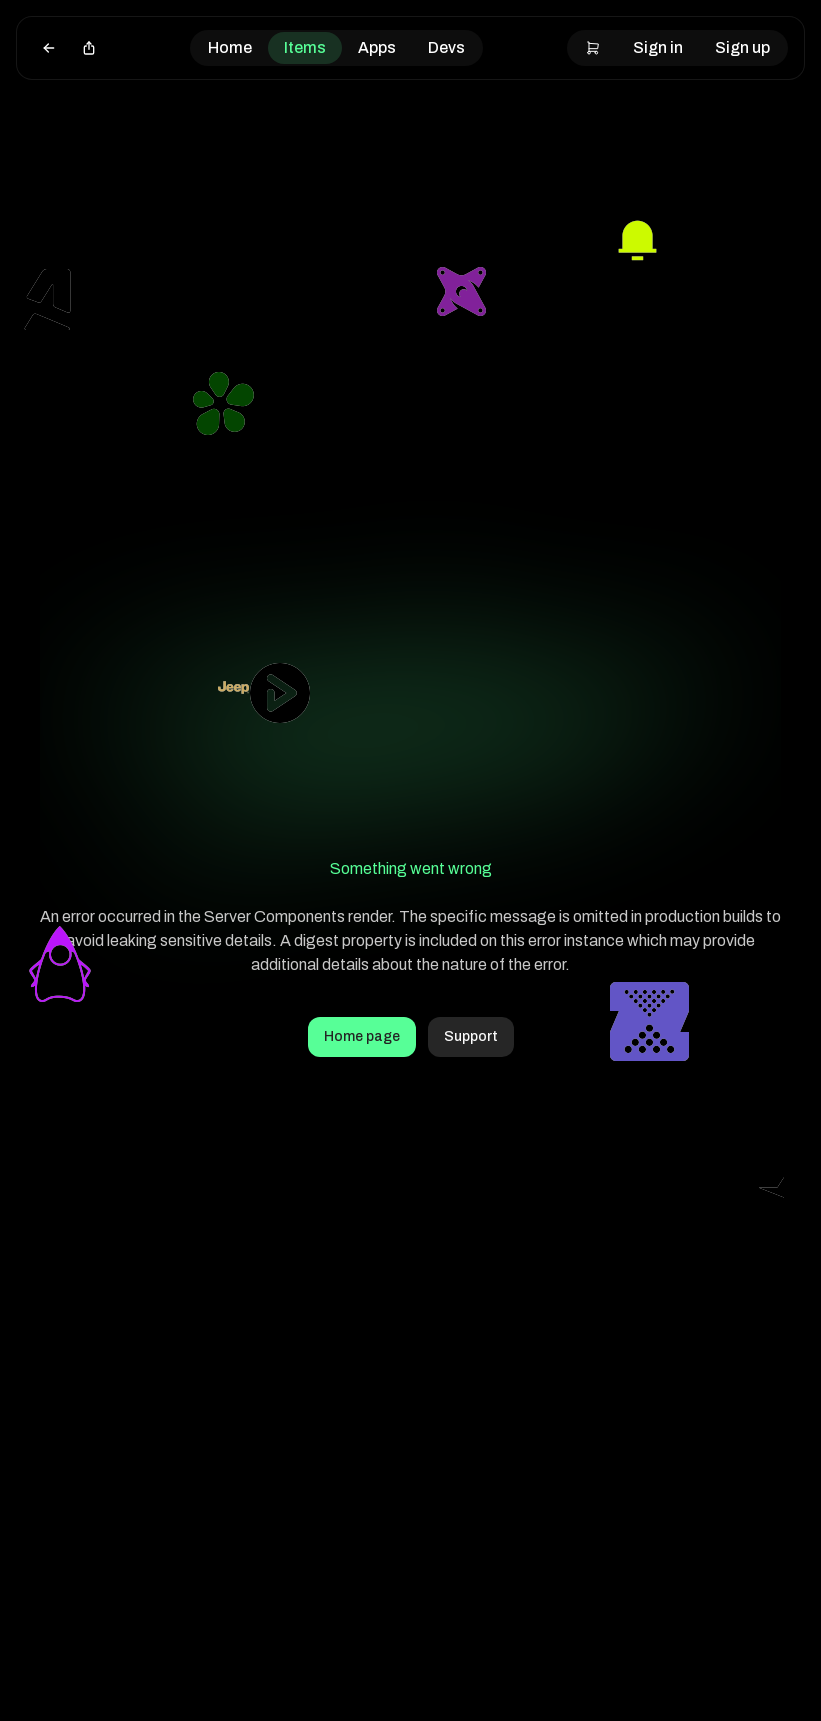 Image resolution: width=821 pixels, height=1721 pixels. I want to click on open ICQ messenger app, so click(223, 403).